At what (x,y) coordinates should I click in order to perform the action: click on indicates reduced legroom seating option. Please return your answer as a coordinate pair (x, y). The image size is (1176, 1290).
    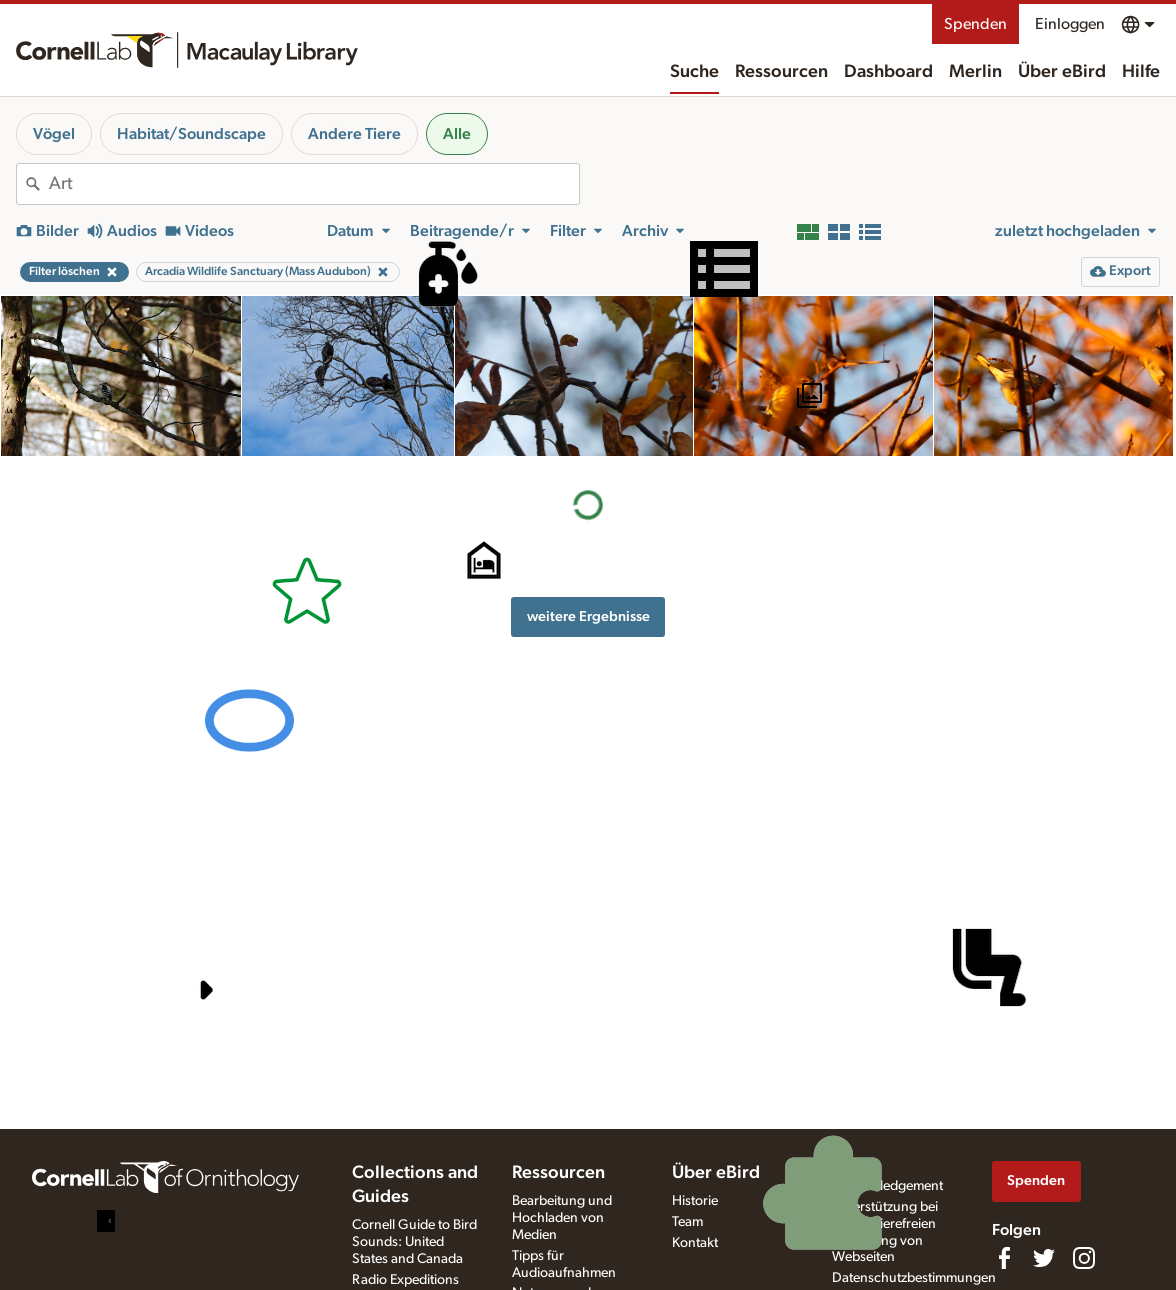
    Looking at the image, I should click on (991, 967).